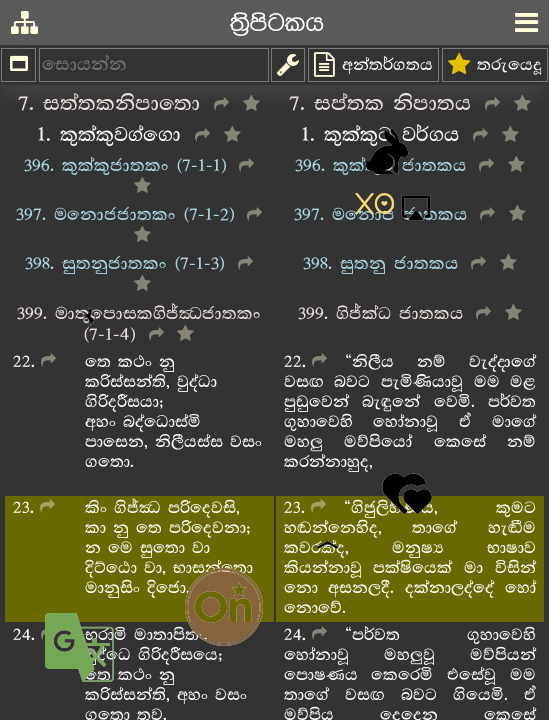 This screenshot has width=549, height=720. Describe the element at coordinates (374, 203) in the screenshot. I see `xo brand logo` at that location.